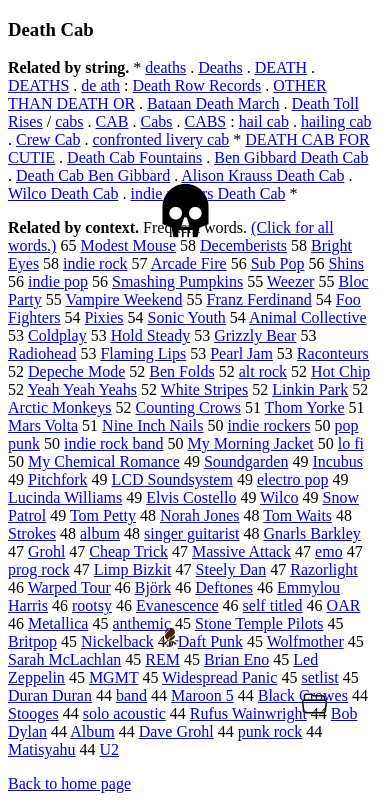  What do you see at coordinates (185, 210) in the screenshot?
I see `indicates danger or hazardous content` at bounding box center [185, 210].